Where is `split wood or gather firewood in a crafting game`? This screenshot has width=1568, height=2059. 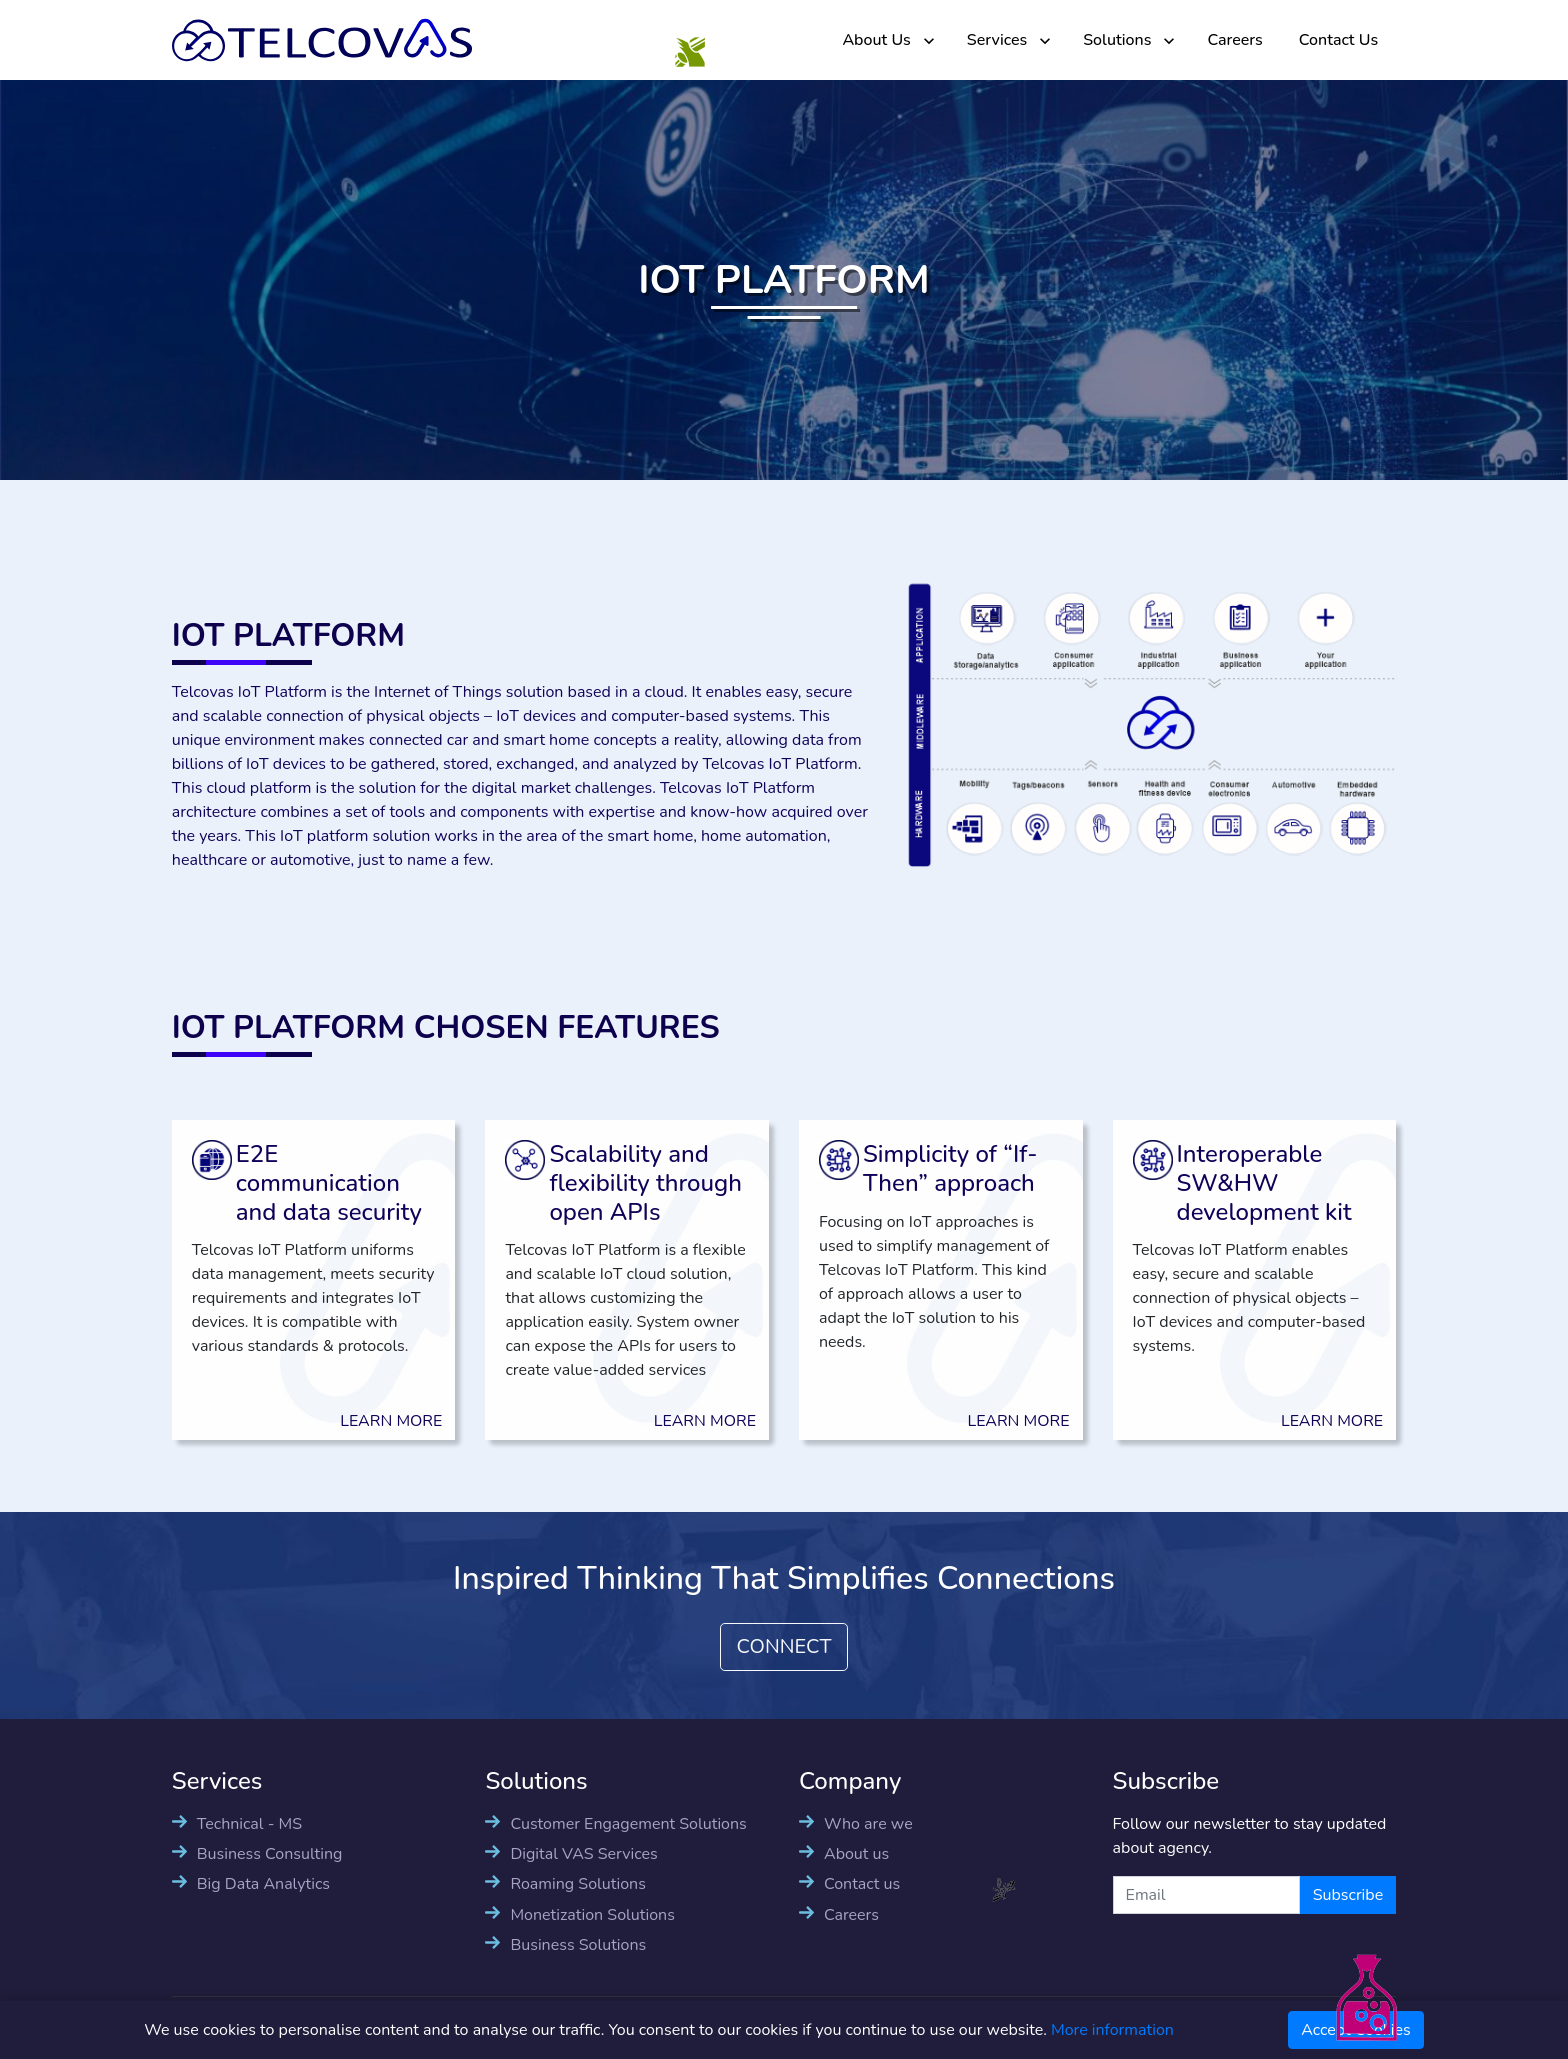 split wood or gather firewood in a crafting game is located at coordinates (690, 52).